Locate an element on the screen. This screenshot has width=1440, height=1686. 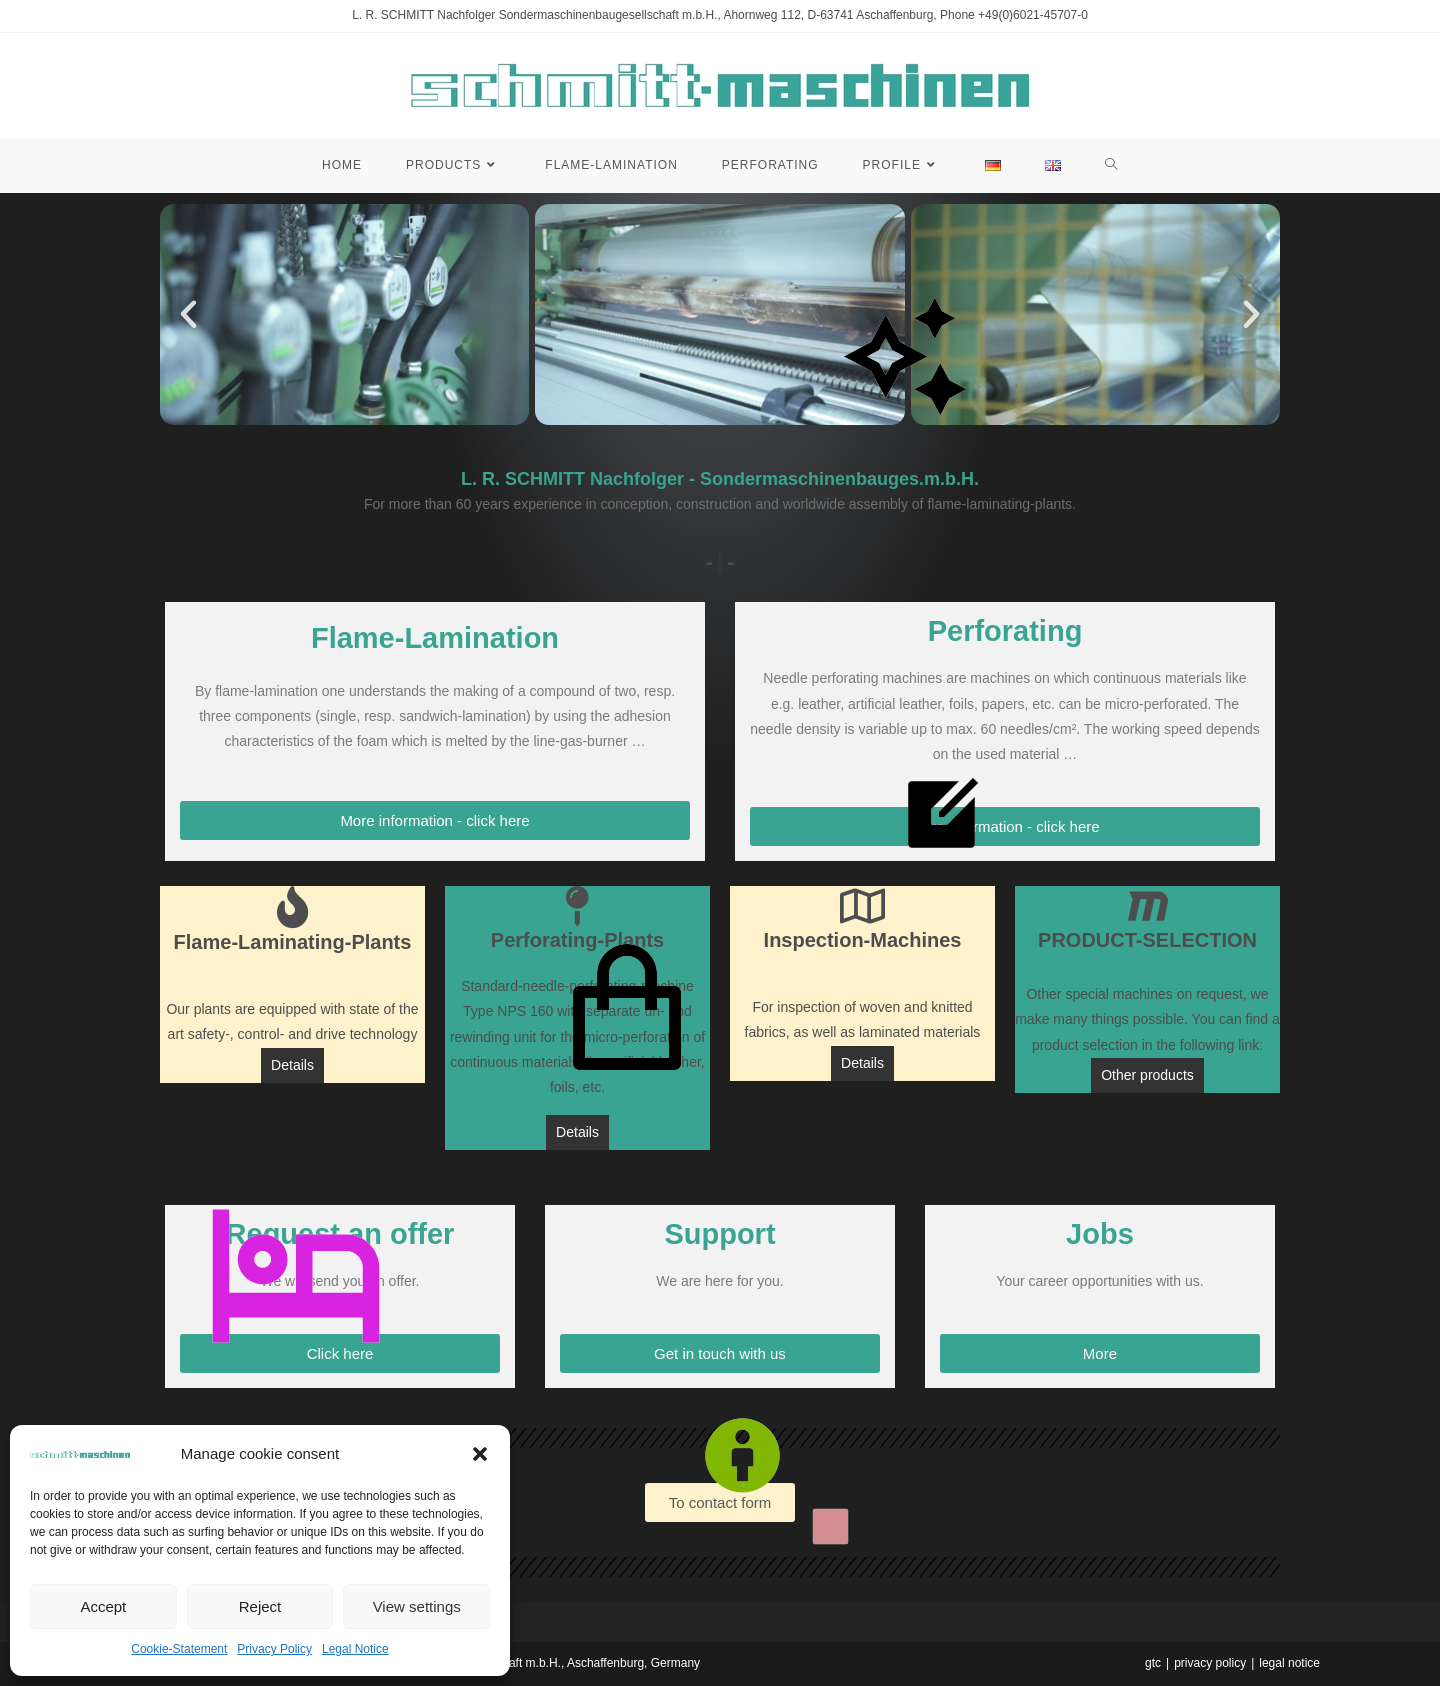
indicates content requiring attribution under creative commons license is located at coordinates (742, 1455).